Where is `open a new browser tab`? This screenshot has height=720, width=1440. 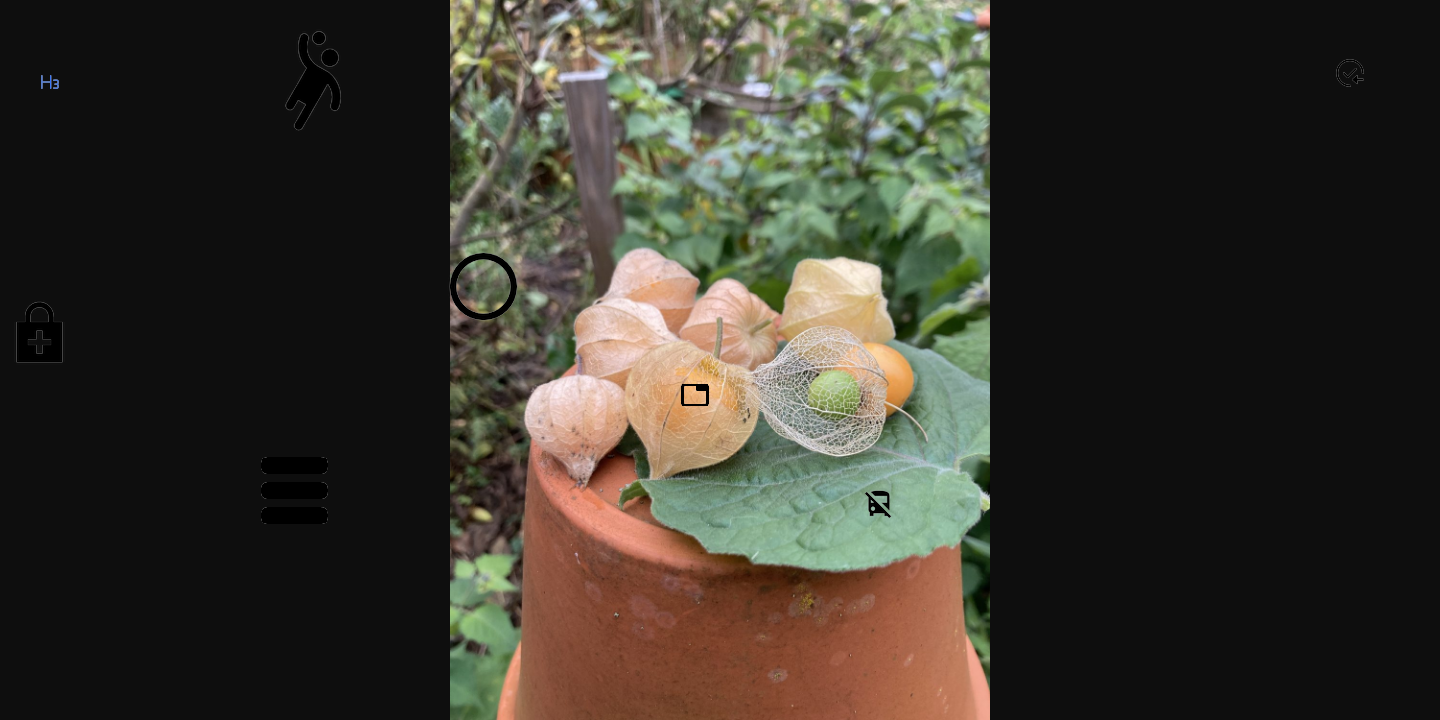
open a new browser tab is located at coordinates (695, 395).